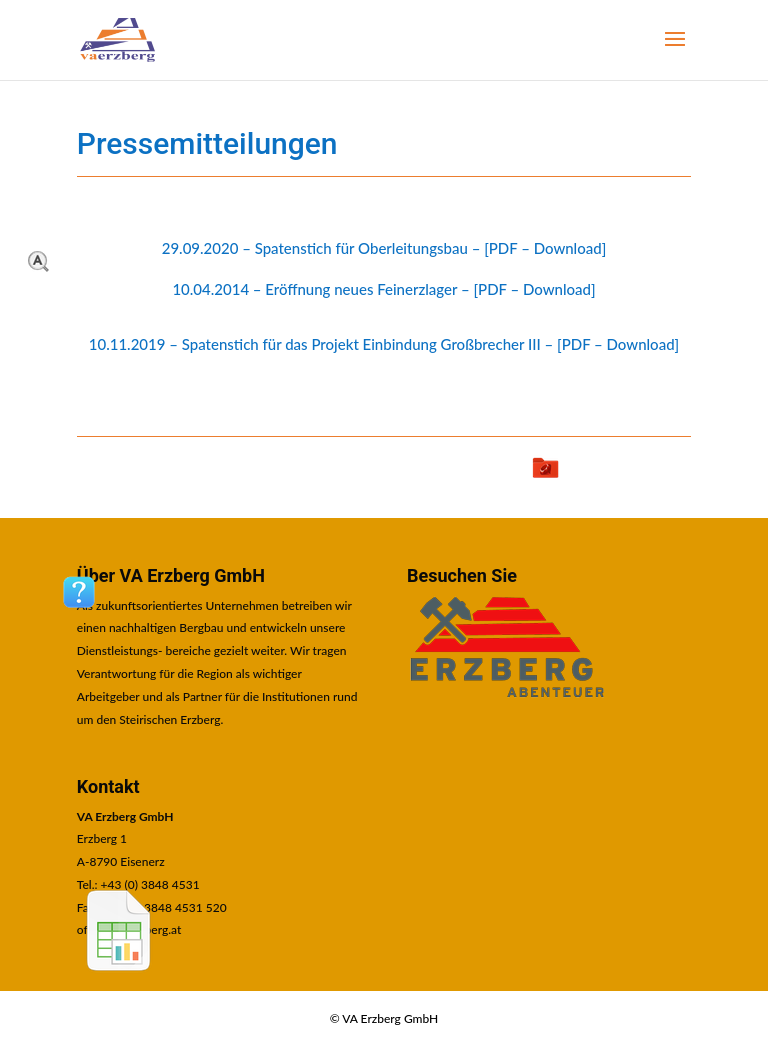 This screenshot has height=1047, width=768. What do you see at coordinates (118, 930) in the screenshot?
I see `open a spreadsheet file` at bounding box center [118, 930].